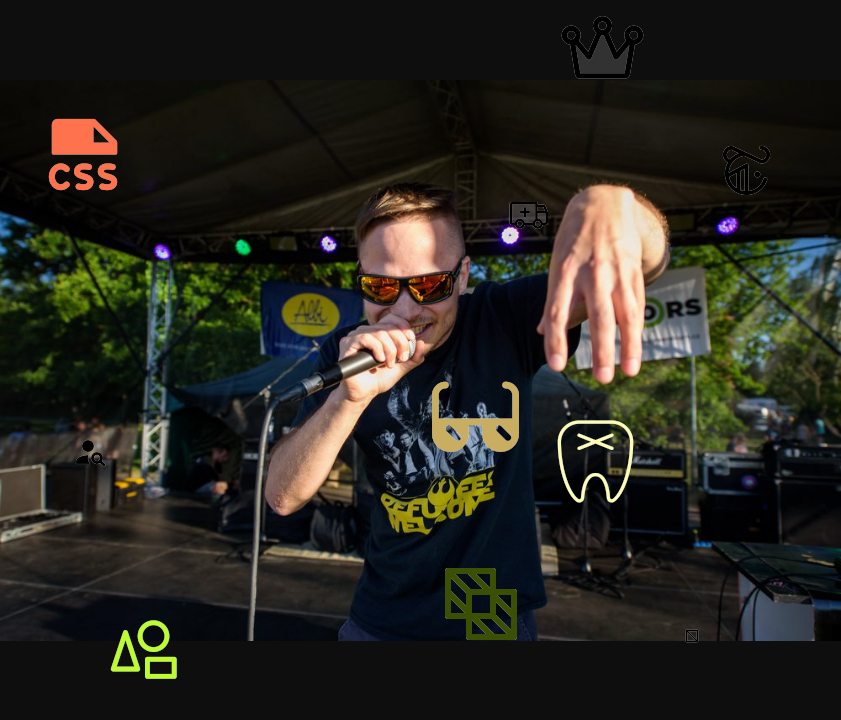 Image resolution: width=841 pixels, height=720 pixels. What do you see at coordinates (84, 157) in the screenshot?
I see `a CSS stylesheet file` at bounding box center [84, 157].